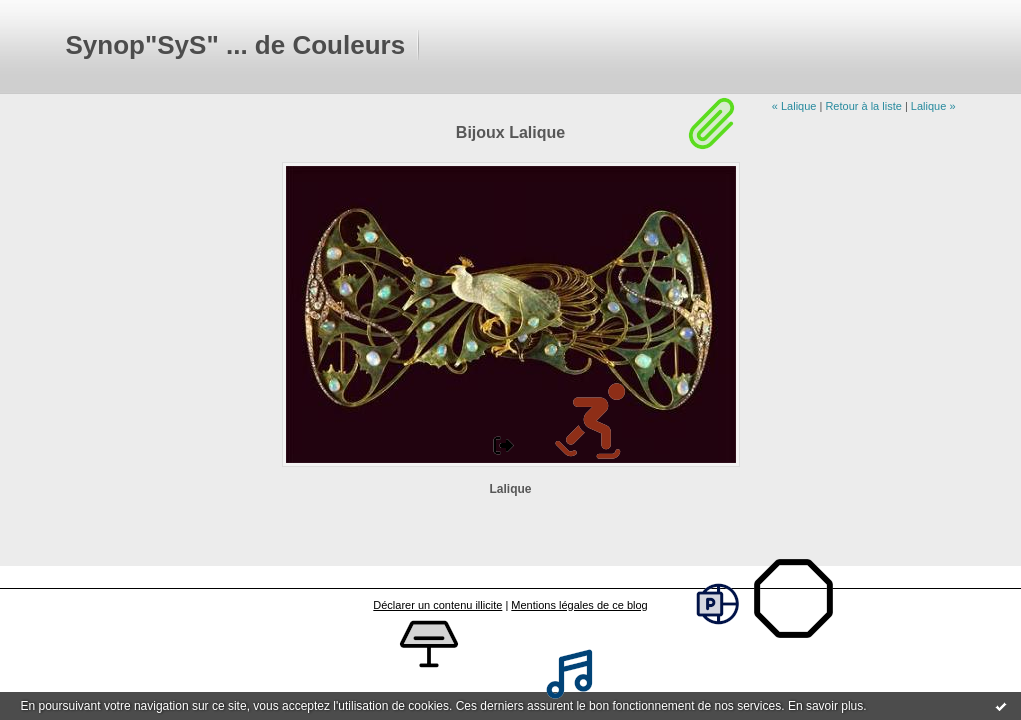  I want to click on attach a file to your message, so click(712, 123).